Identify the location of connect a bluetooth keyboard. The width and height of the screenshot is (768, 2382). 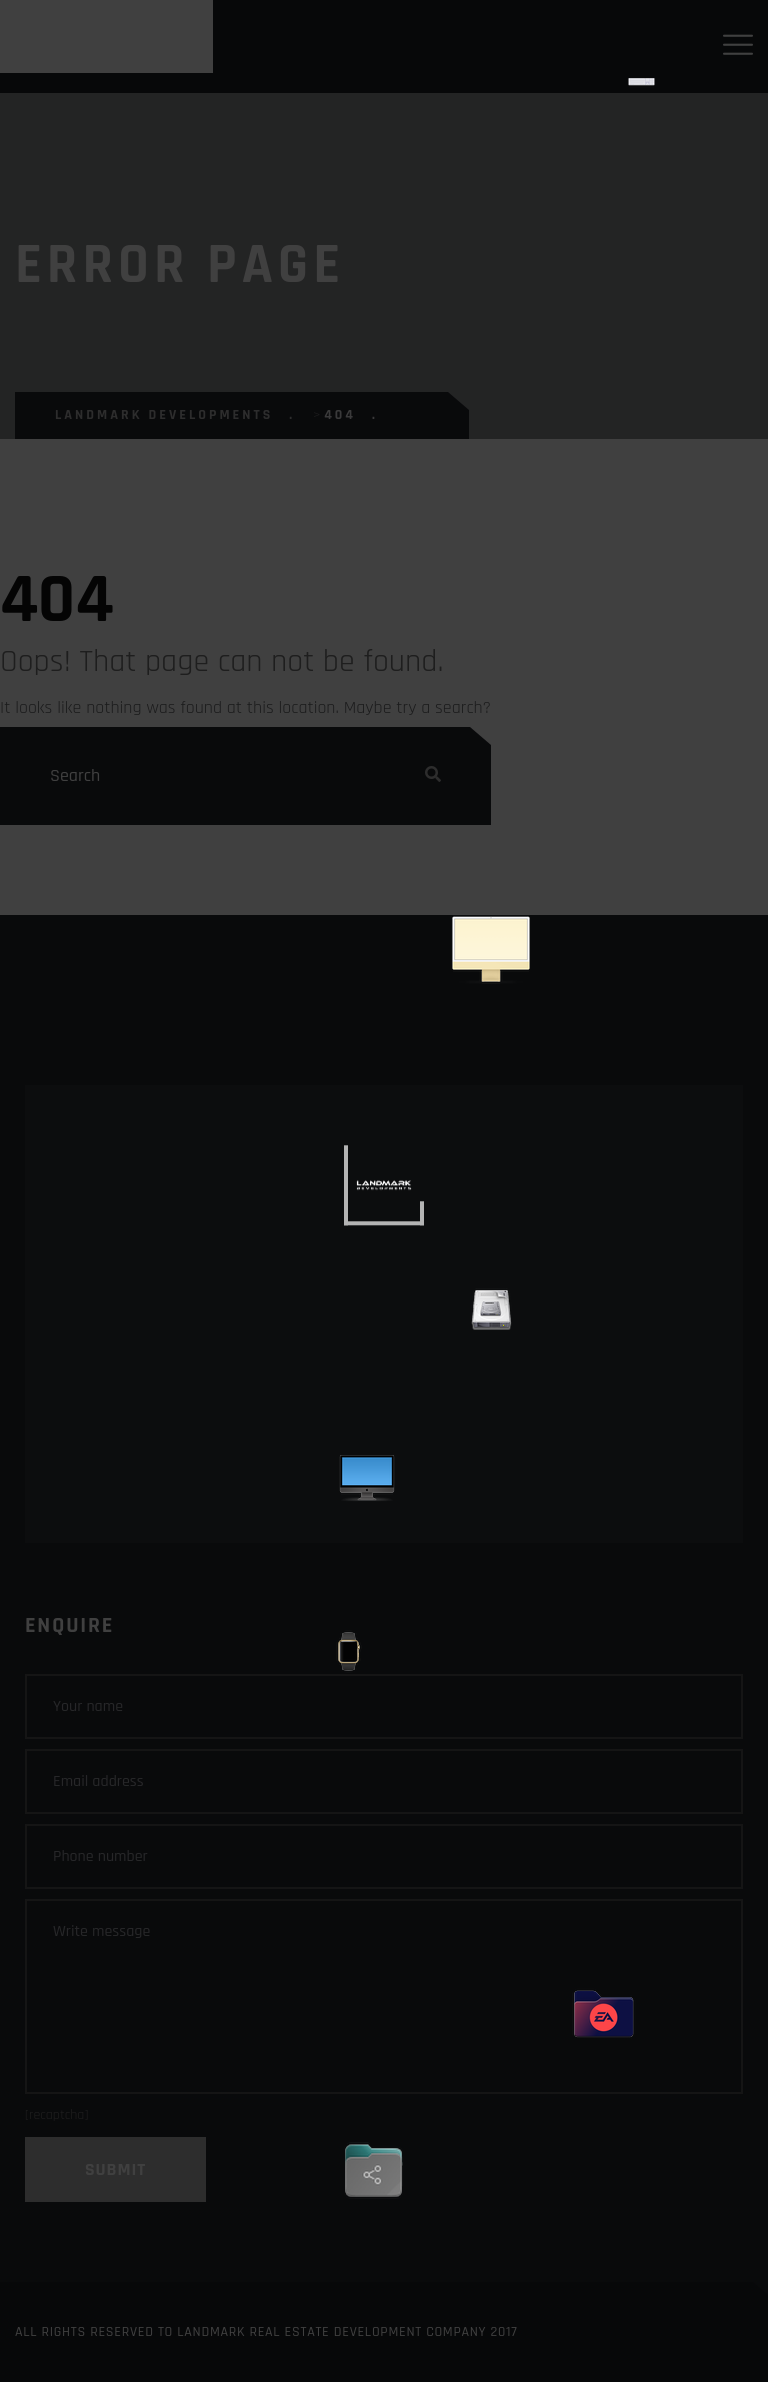
(641, 81).